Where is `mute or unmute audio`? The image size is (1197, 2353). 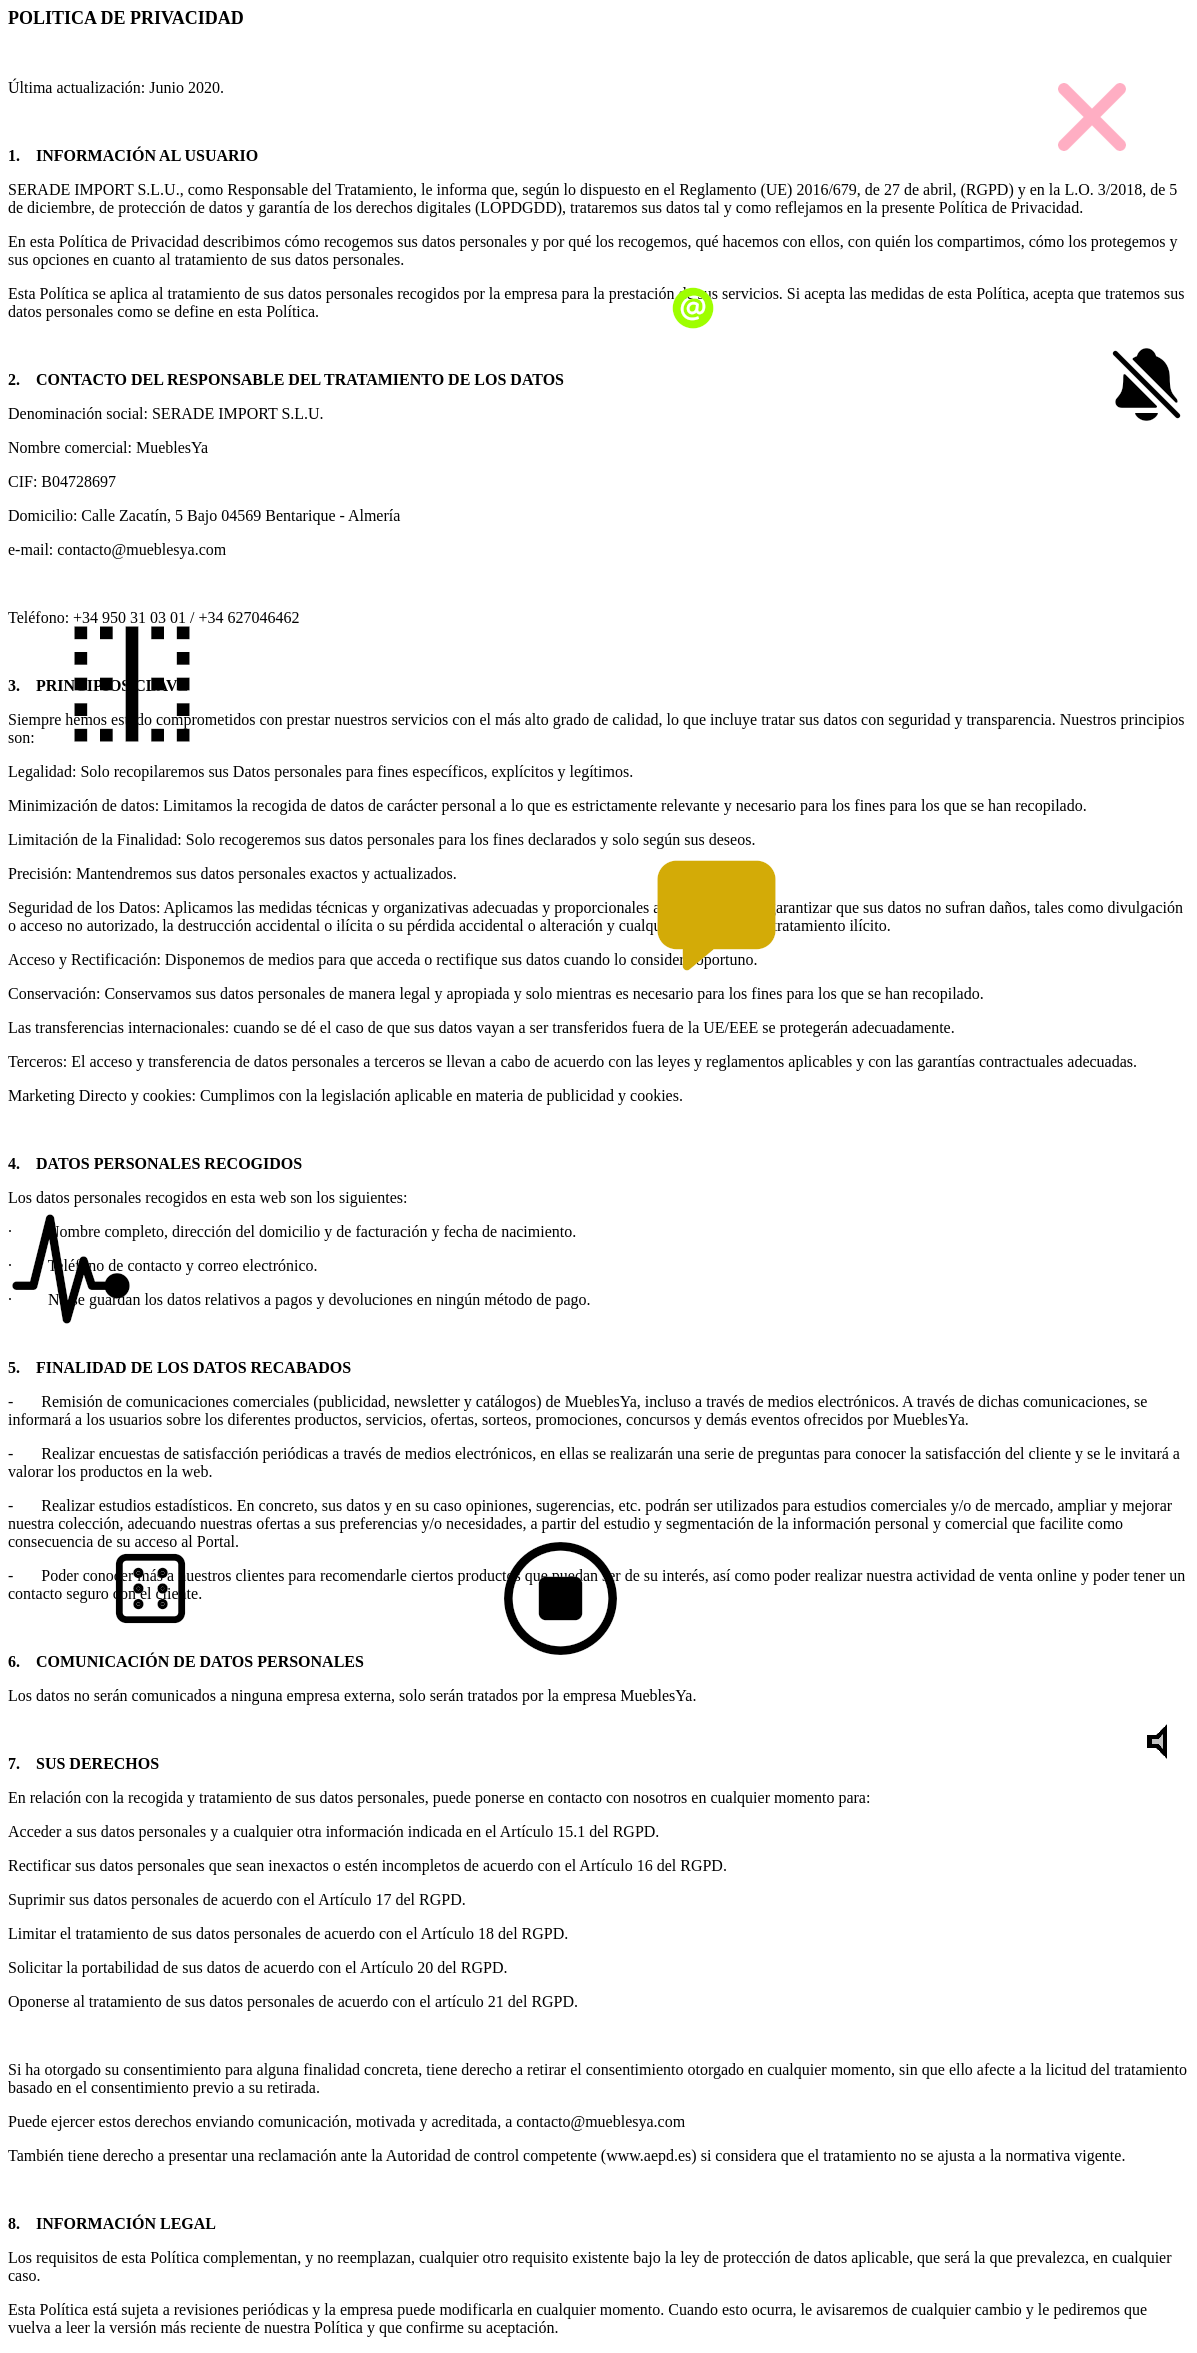 mute or unmute audio is located at coordinates (1158, 1741).